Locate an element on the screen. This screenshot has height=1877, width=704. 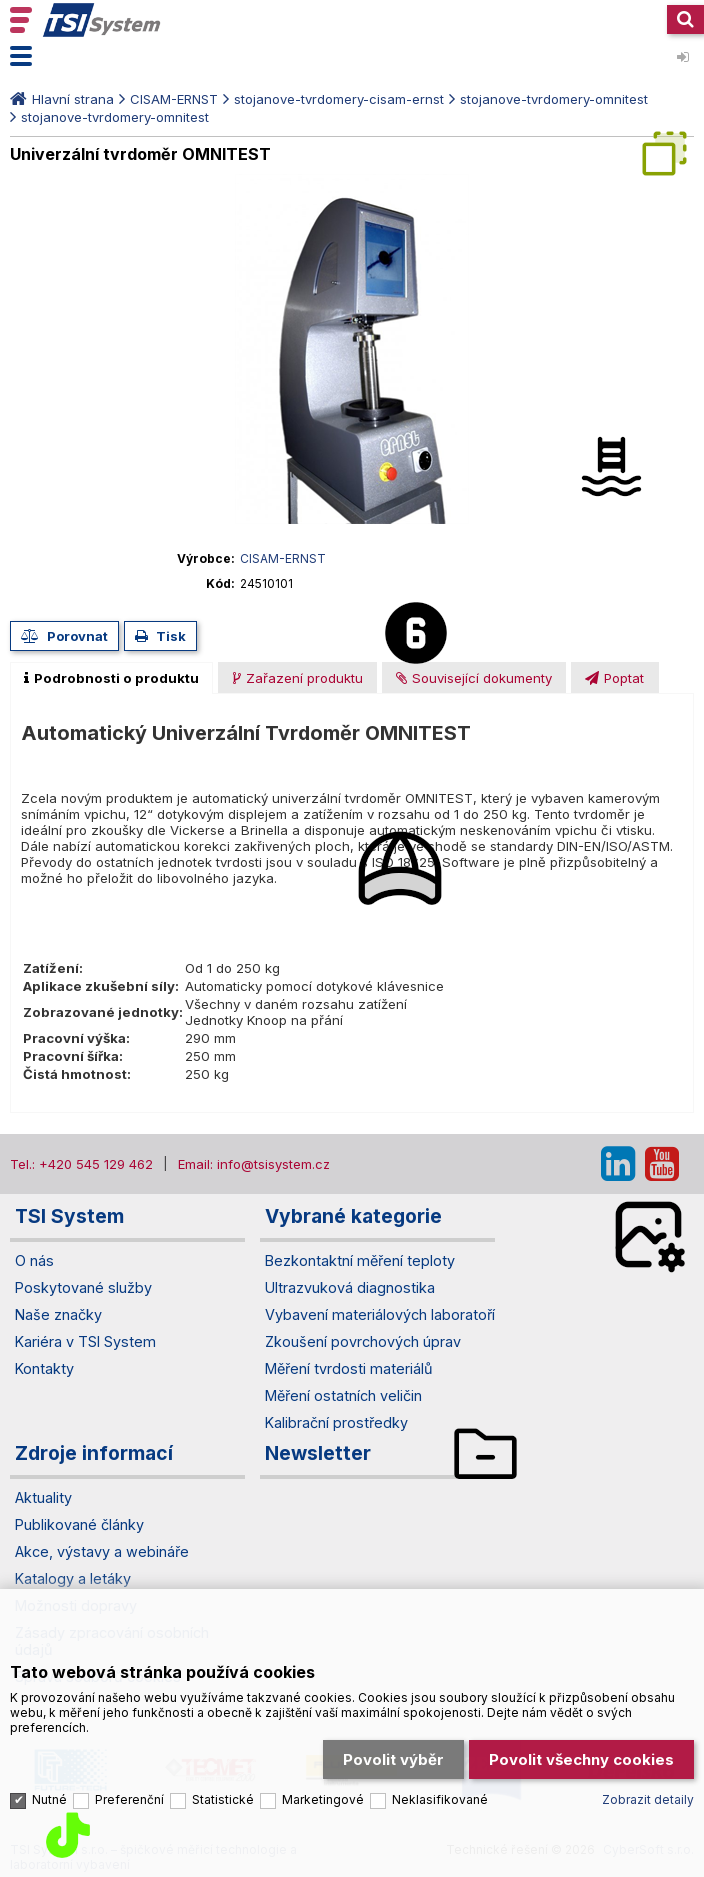
access image or photo settings is located at coordinates (648, 1234).